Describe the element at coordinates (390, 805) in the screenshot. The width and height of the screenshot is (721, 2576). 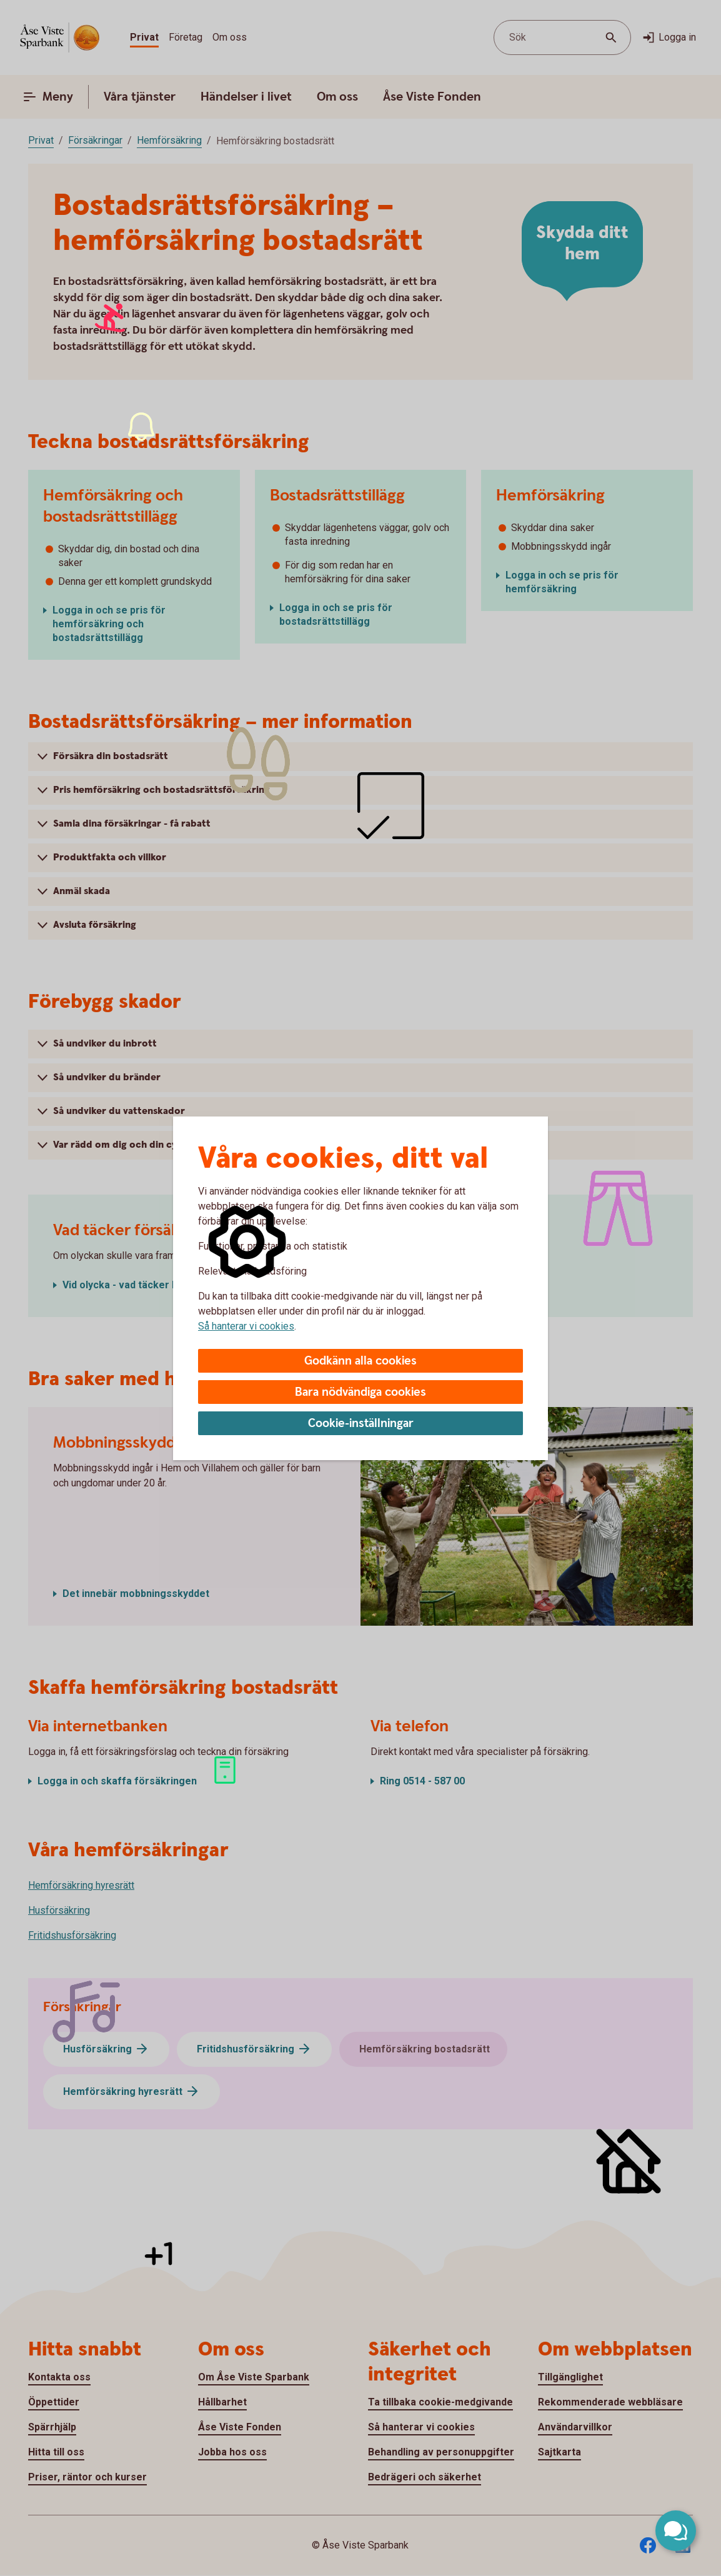
I see `mark task as complete` at that location.